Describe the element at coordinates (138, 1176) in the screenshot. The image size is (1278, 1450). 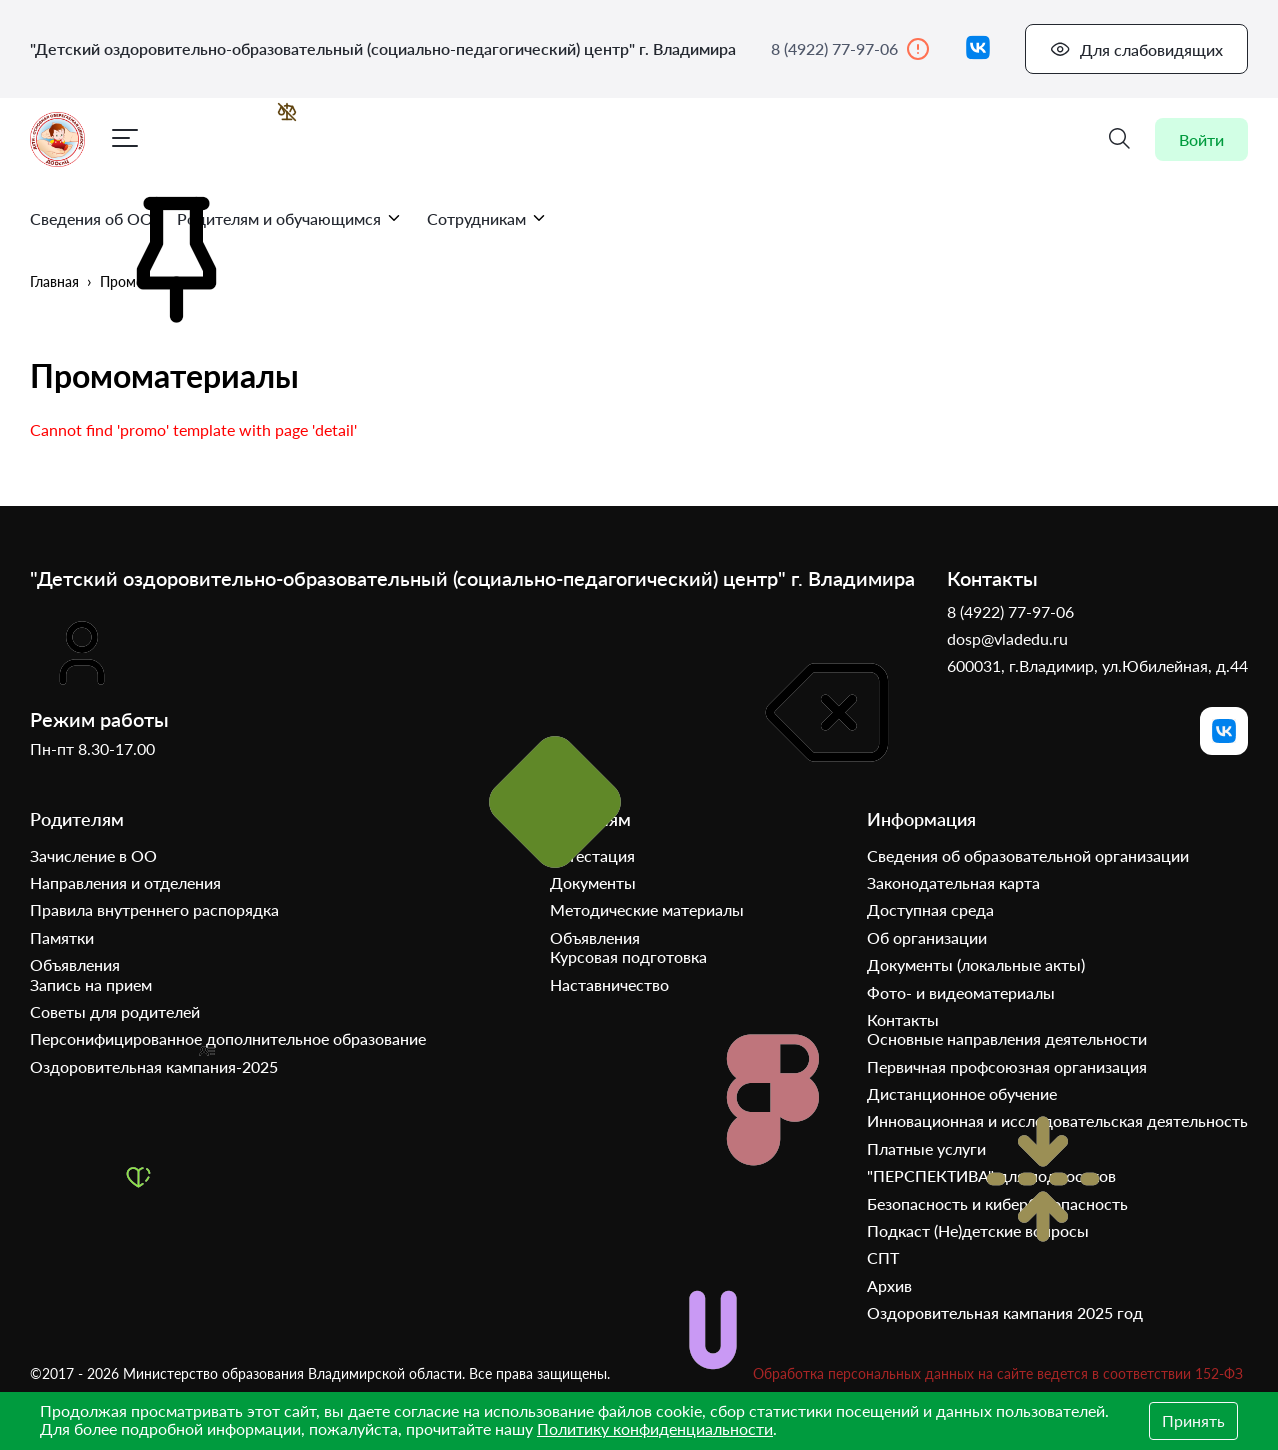
I see `indicates partial like or favorite status` at that location.